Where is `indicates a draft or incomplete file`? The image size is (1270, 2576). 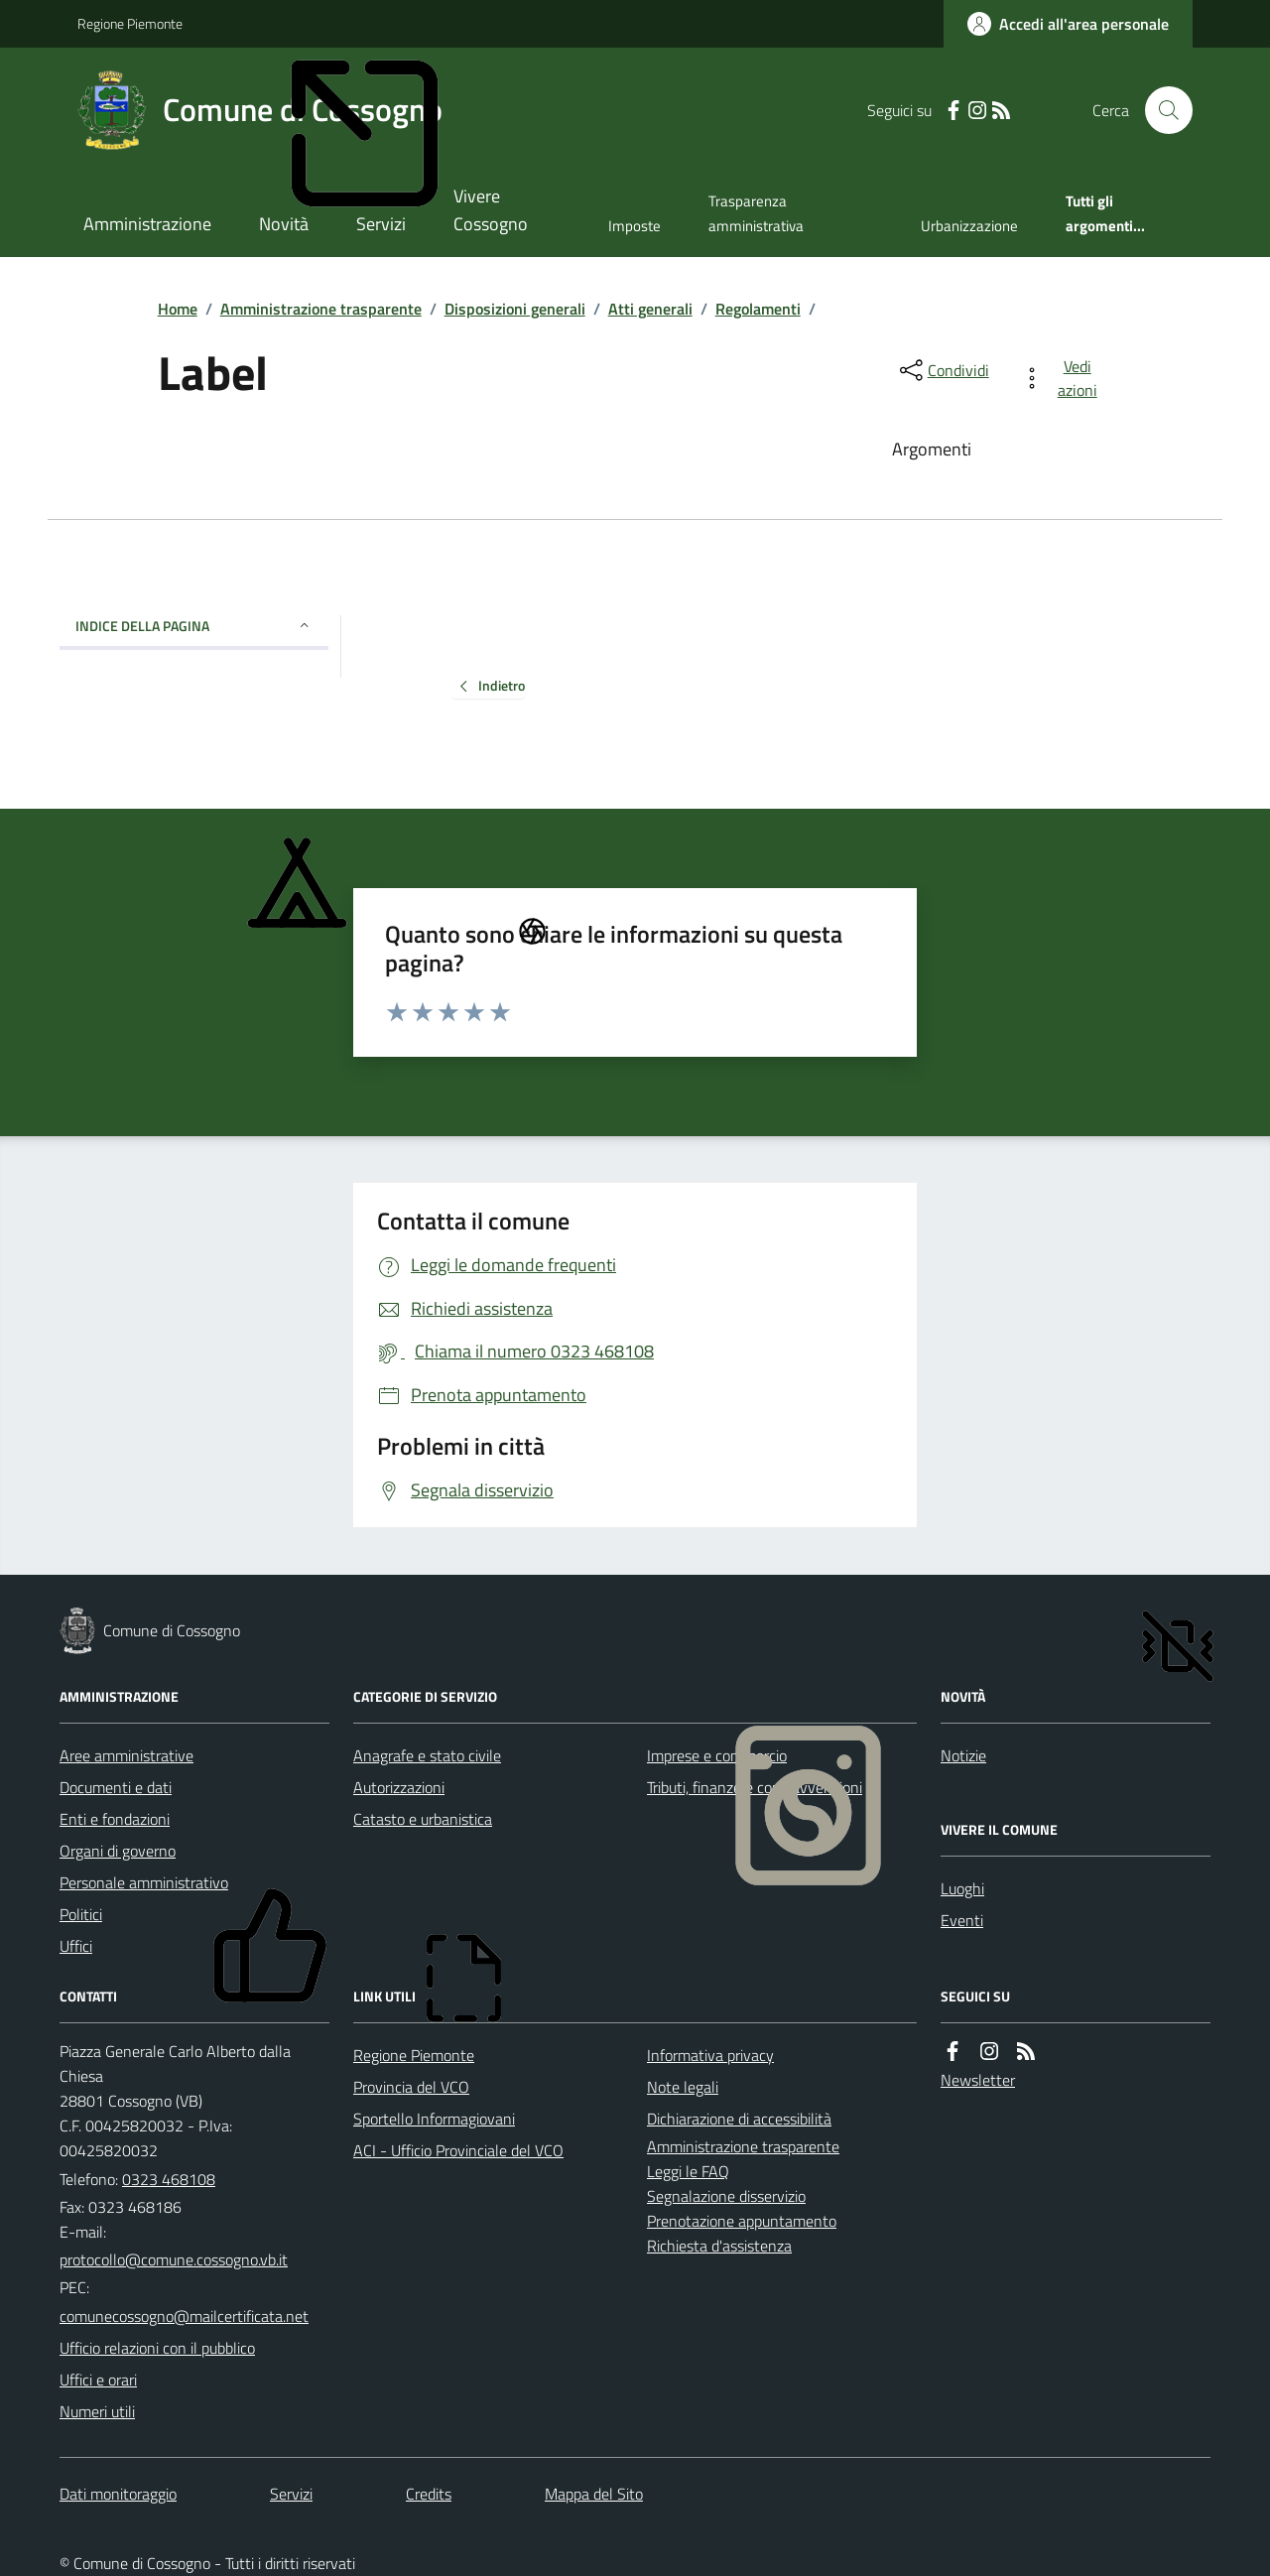
indicates a draft or incomplete file is located at coordinates (463, 1978).